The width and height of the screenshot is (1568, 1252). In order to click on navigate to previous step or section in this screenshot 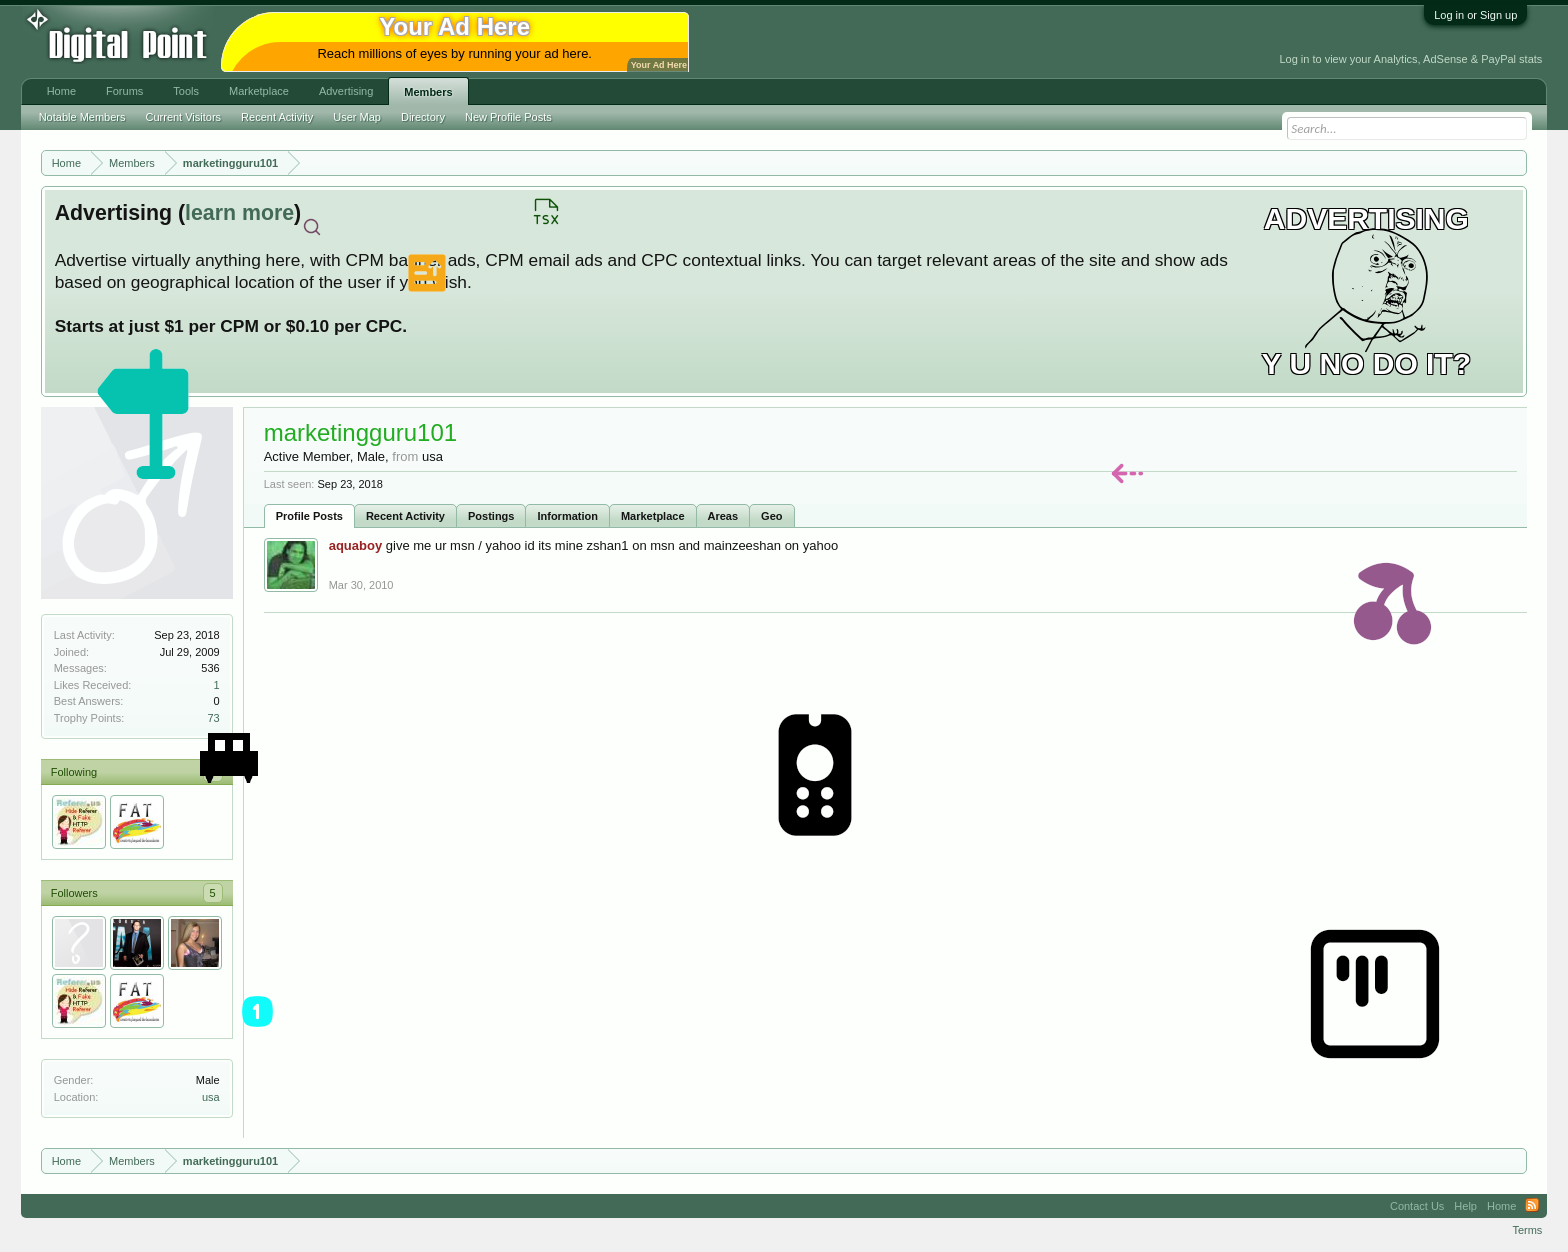, I will do `click(143, 414)`.